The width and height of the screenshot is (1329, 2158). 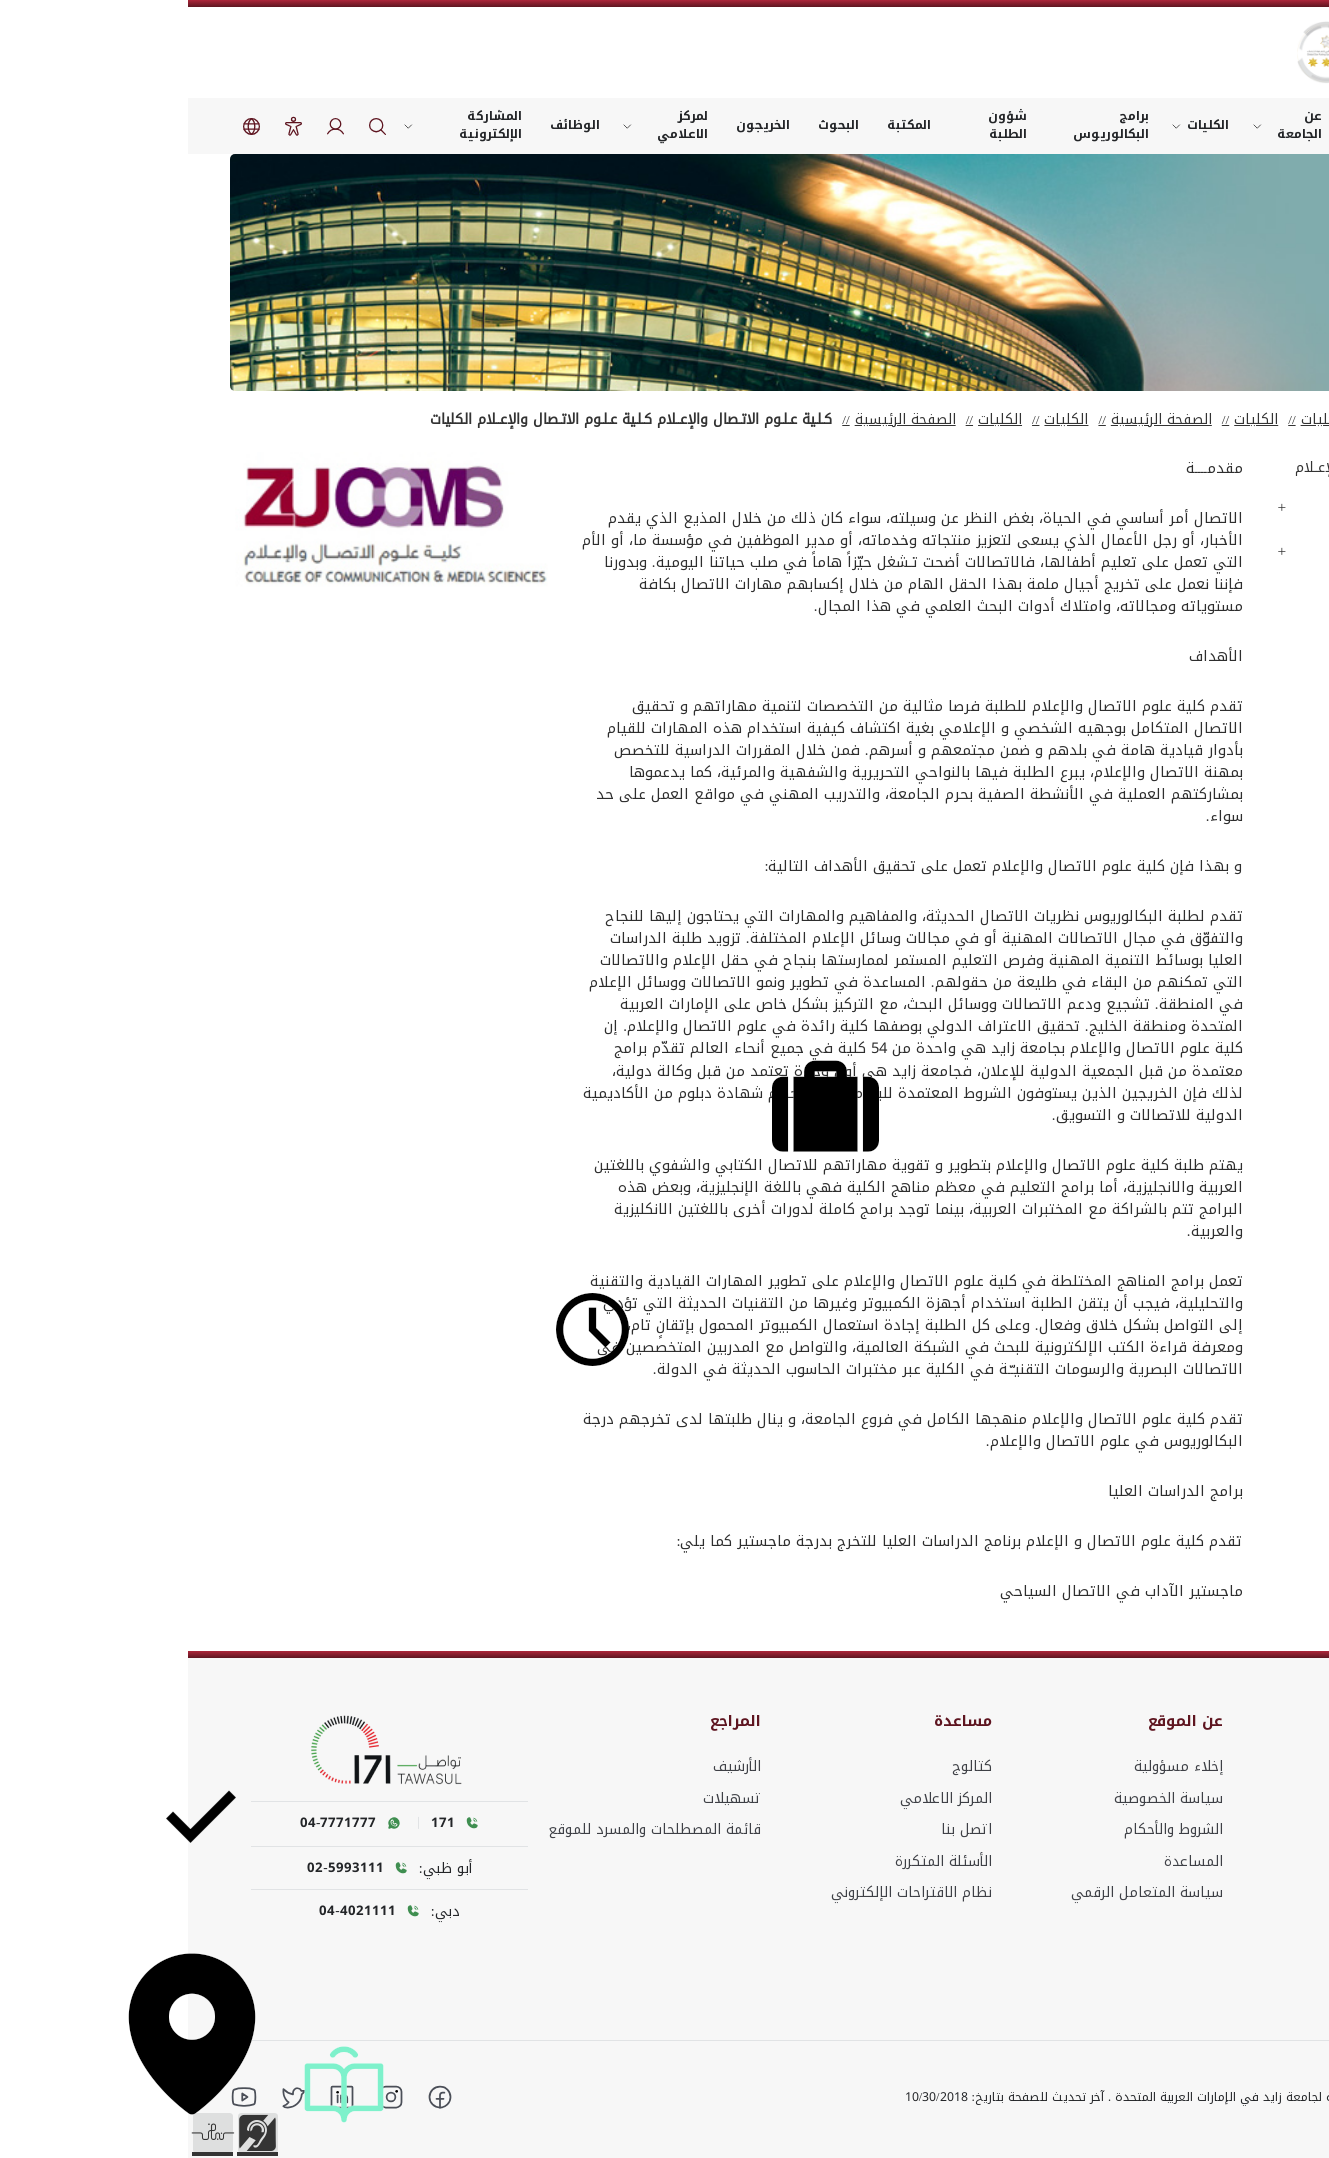 I want to click on view user profile or contact details, so click(x=344, y=2083).